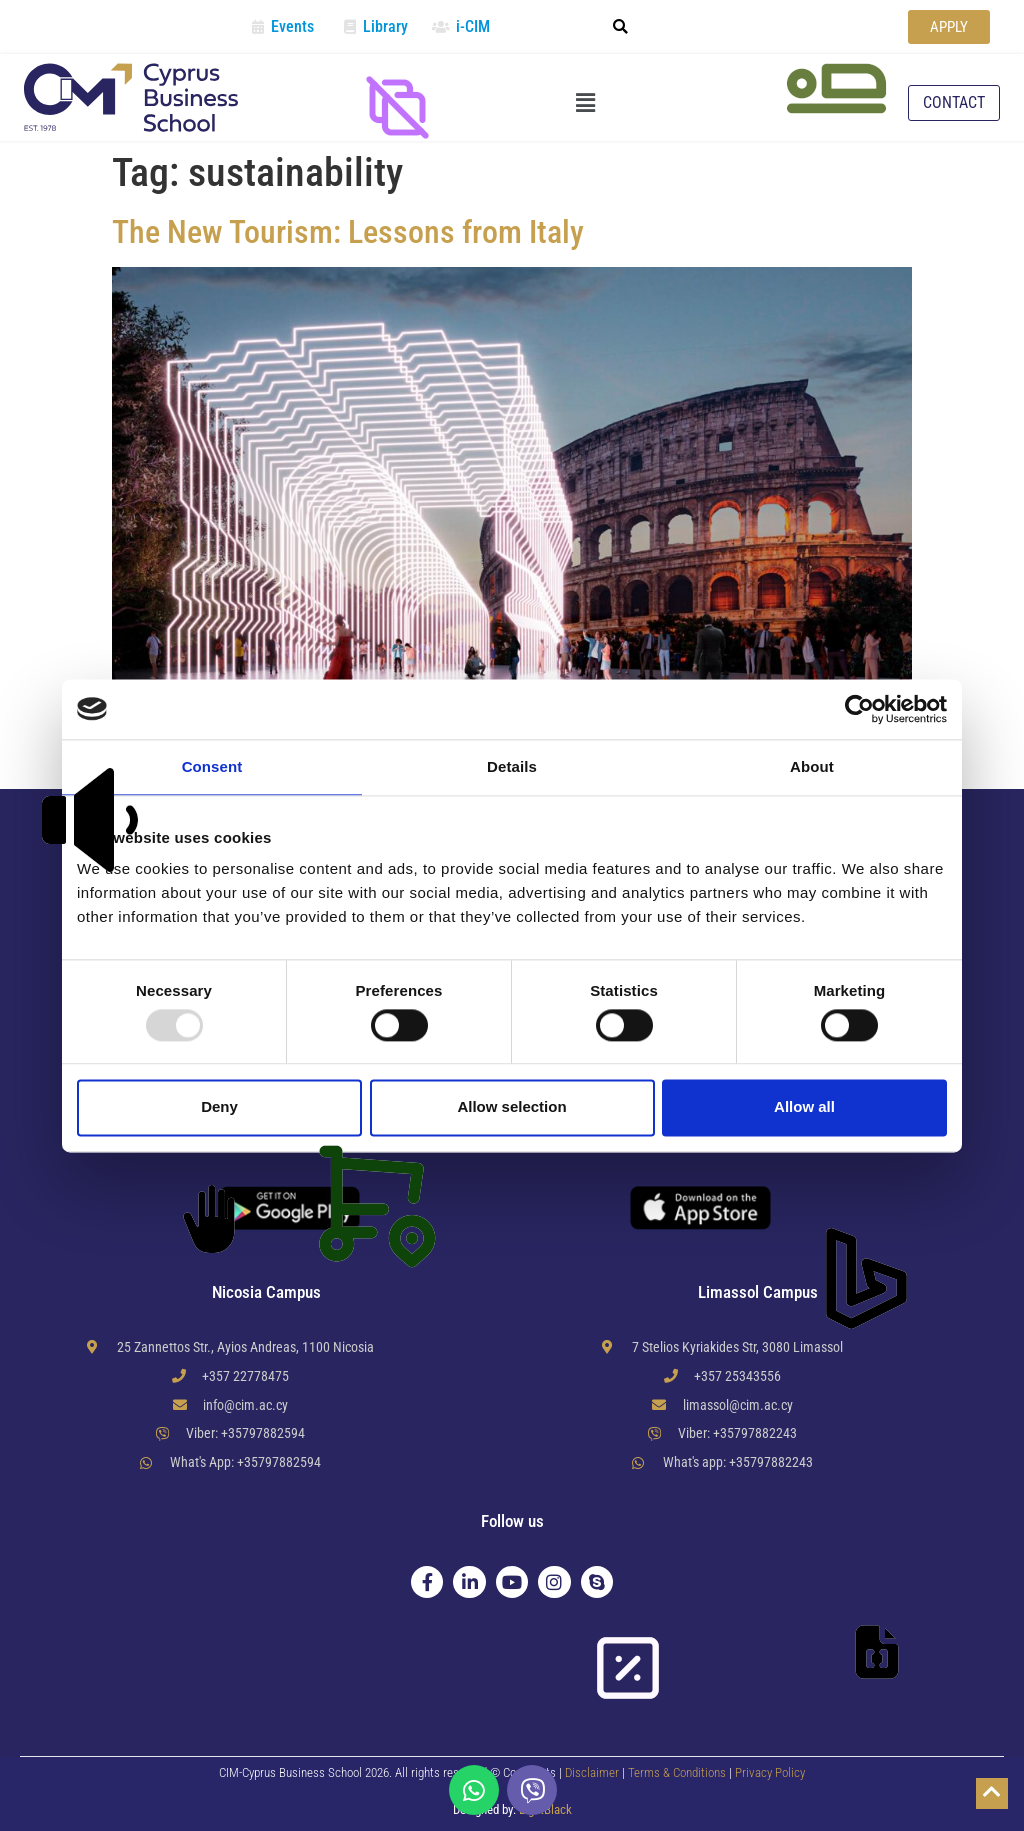  I want to click on view discount or percentage-based pricing, so click(628, 1668).